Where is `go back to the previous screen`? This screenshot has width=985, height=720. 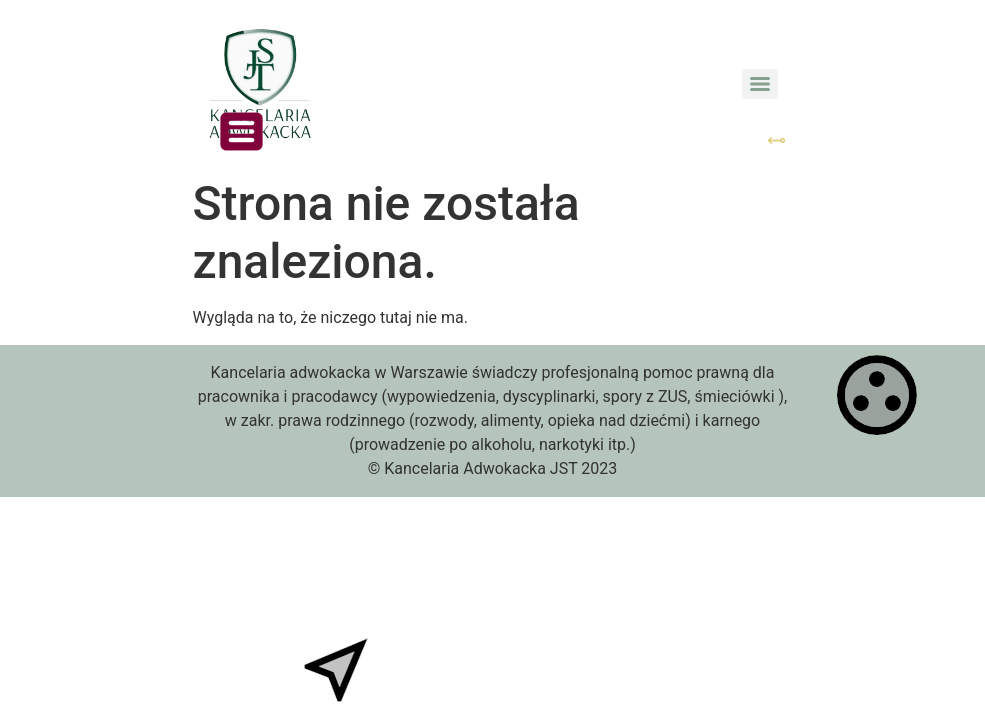
go back to the previous screen is located at coordinates (776, 140).